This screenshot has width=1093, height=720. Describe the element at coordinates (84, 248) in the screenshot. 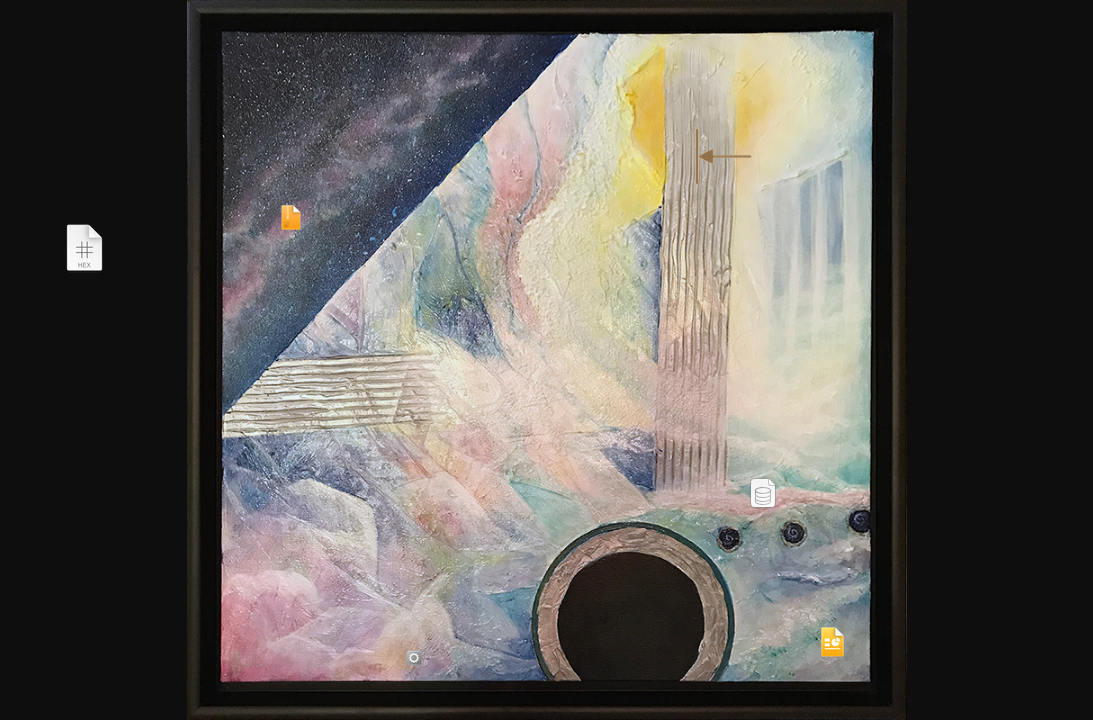

I see `open a hexadecimal data file` at that location.